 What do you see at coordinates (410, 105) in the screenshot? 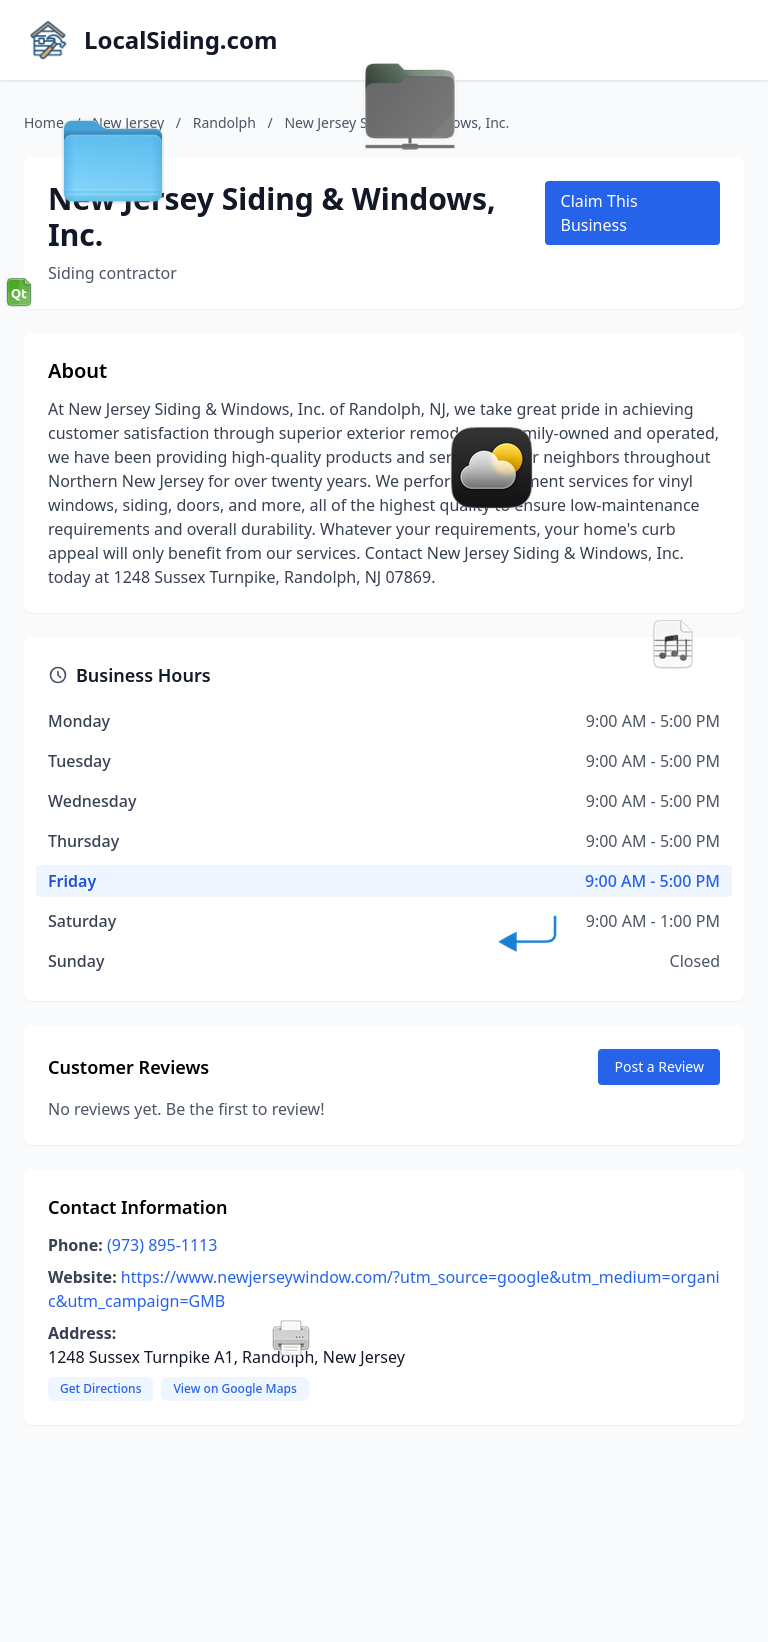
I see `access a remote or network folder` at bounding box center [410, 105].